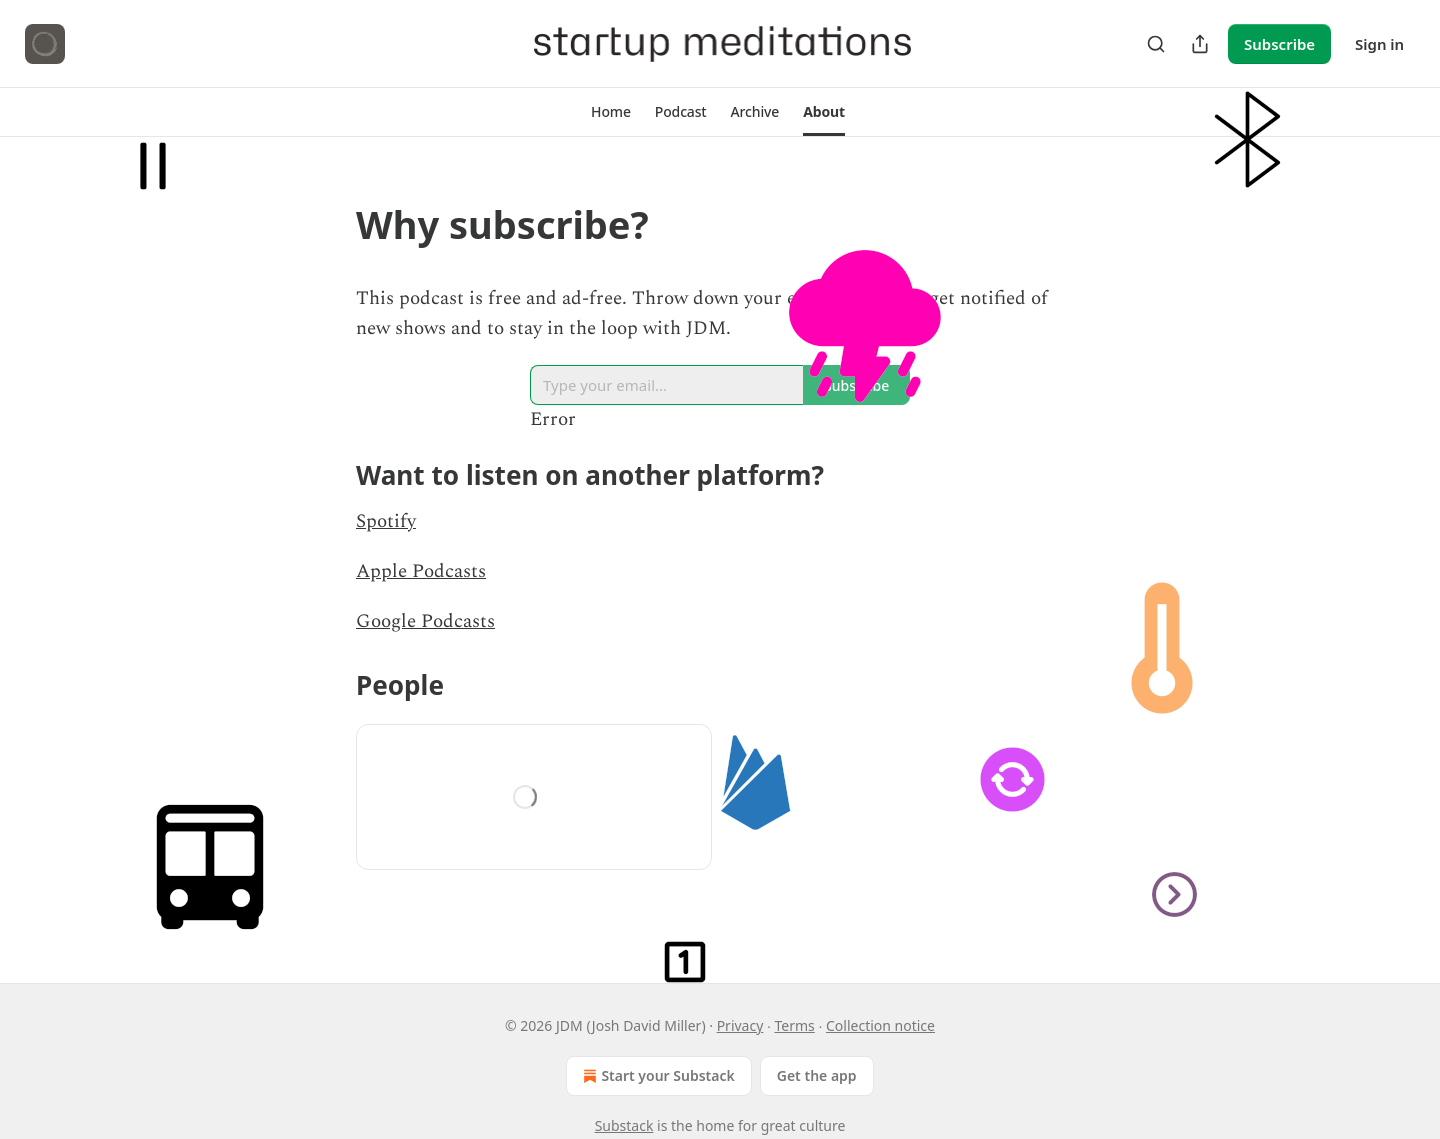 This screenshot has width=1440, height=1139. What do you see at coordinates (153, 166) in the screenshot?
I see `pause media playback` at bounding box center [153, 166].